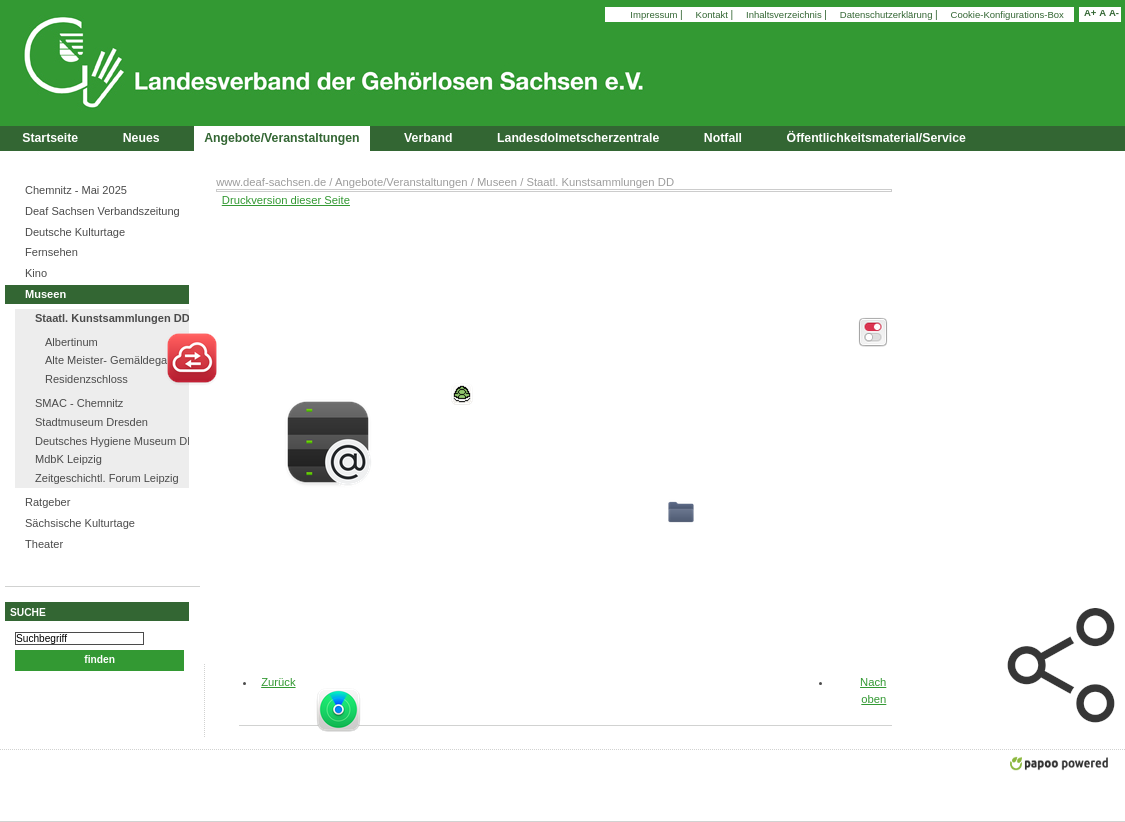 The width and height of the screenshot is (1125, 822). What do you see at coordinates (873, 332) in the screenshot?
I see `open unity tweak tool settings` at bounding box center [873, 332].